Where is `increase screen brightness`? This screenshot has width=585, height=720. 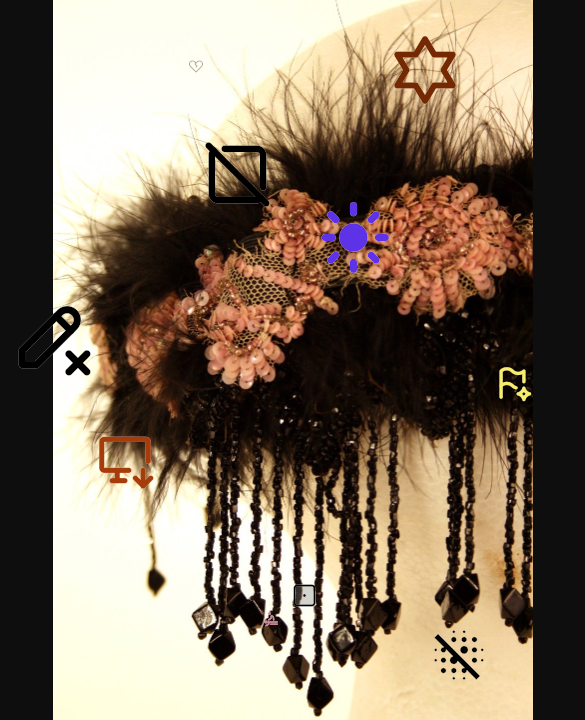 increase screen brightness is located at coordinates (353, 237).